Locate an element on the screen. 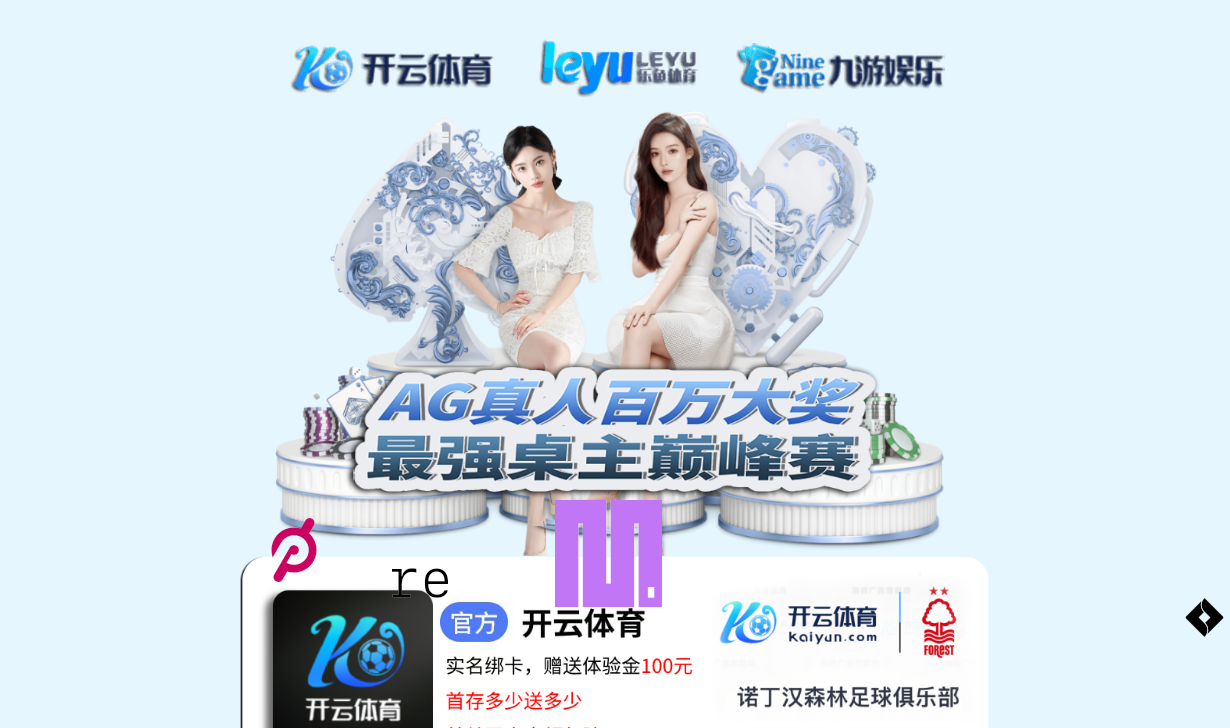 Image resolution: width=1230 pixels, height=728 pixels. open the Peloton app is located at coordinates (294, 550).